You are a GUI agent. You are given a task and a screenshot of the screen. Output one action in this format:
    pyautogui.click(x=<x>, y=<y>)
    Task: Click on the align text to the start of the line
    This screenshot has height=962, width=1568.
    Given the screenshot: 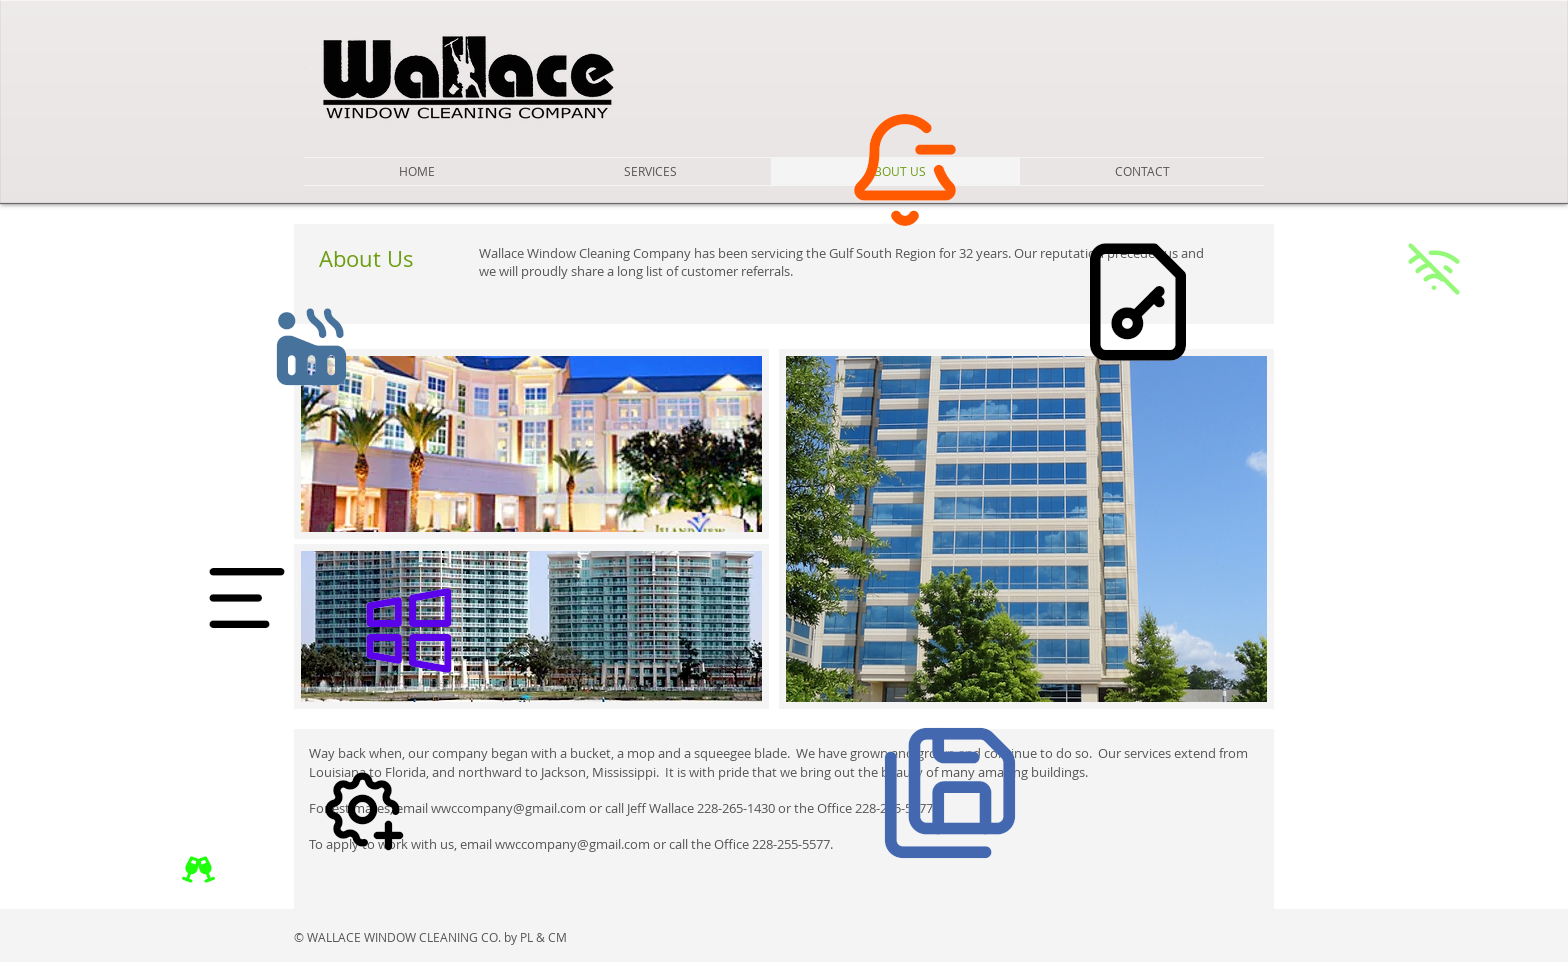 What is the action you would take?
    pyautogui.click(x=247, y=598)
    